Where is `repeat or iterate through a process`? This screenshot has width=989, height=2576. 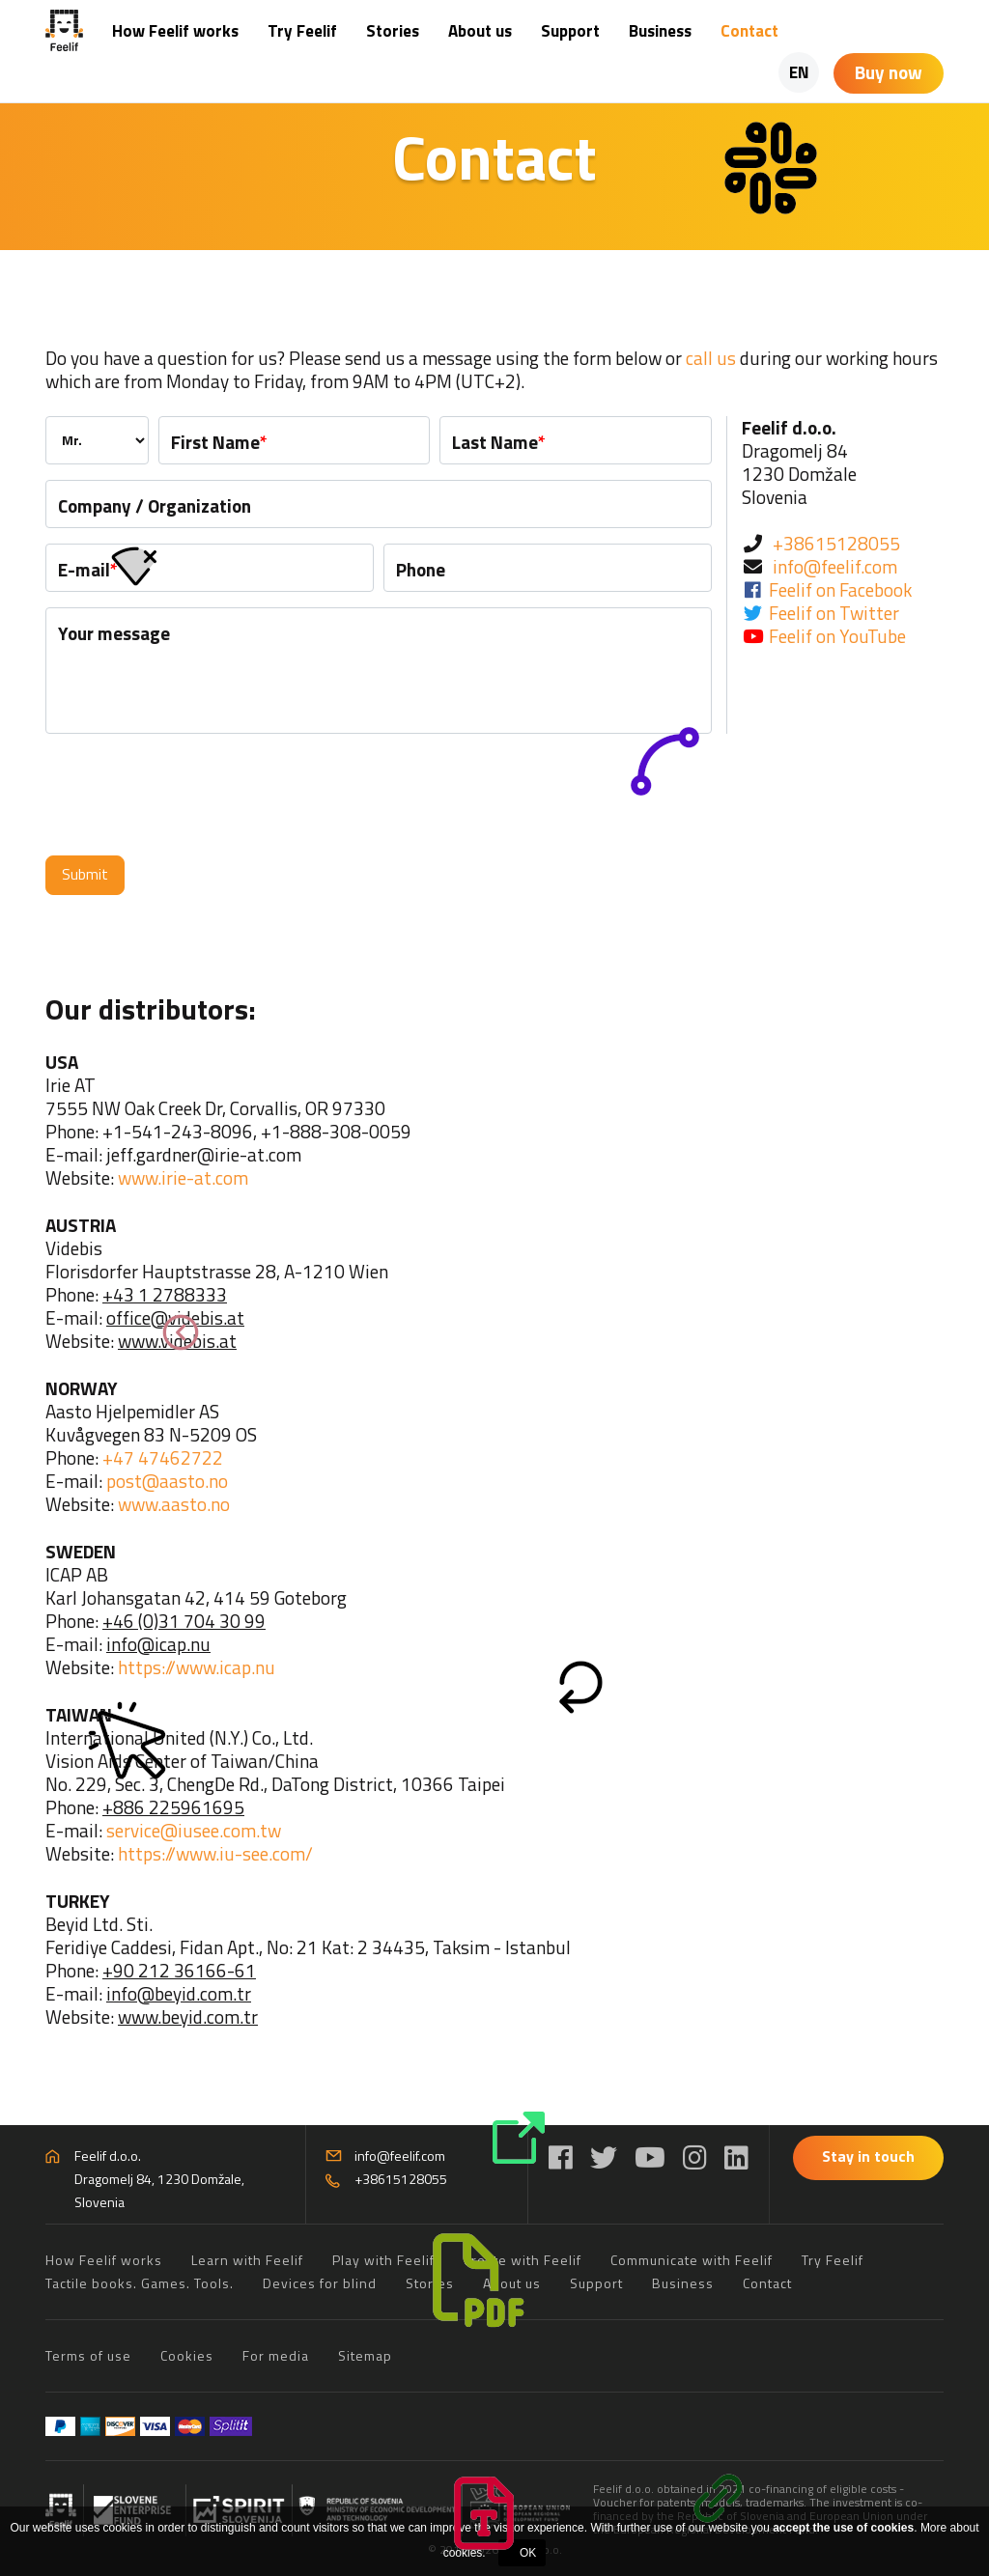 repeat or iterate through a process is located at coordinates (580, 1687).